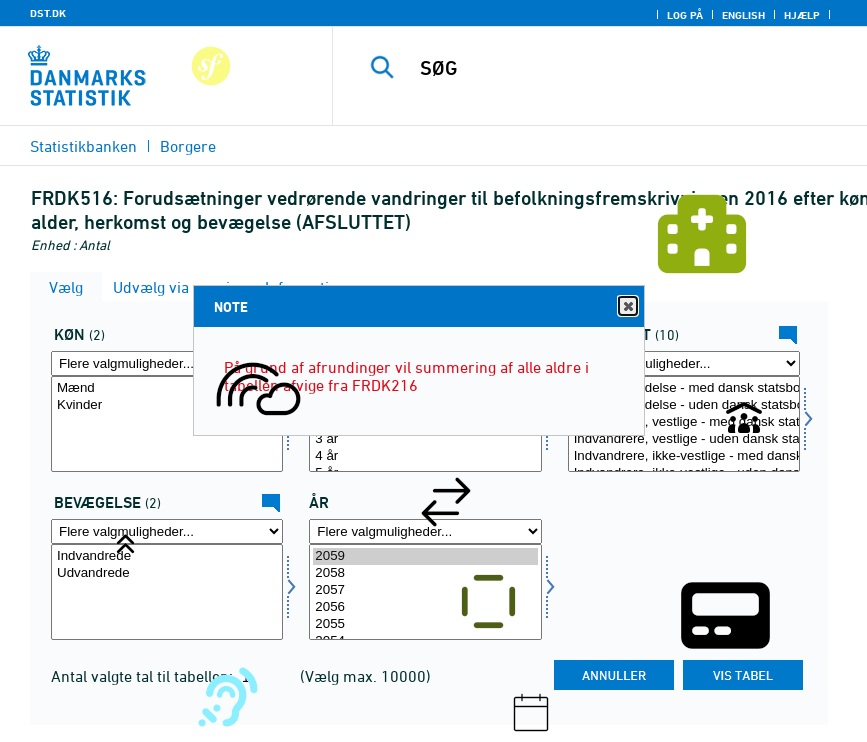 The image size is (867, 742). Describe the element at coordinates (446, 502) in the screenshot. I see `swap or exchange items` at that location.